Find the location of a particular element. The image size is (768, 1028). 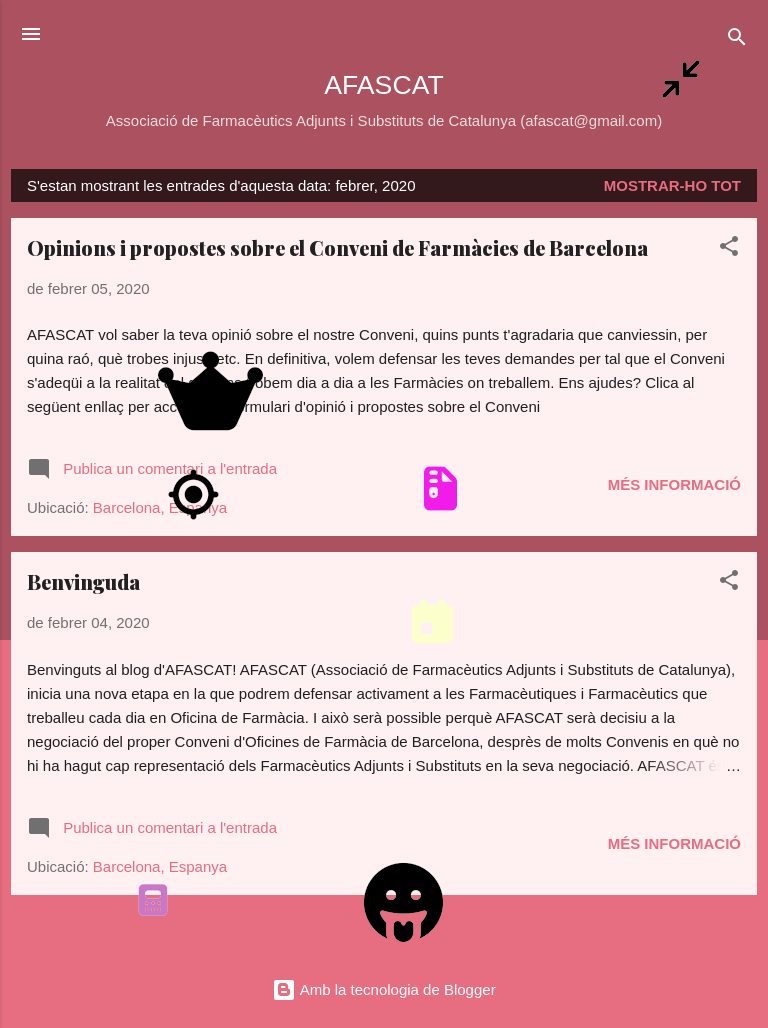

open the calculator app is located at coordinates (153, 900).